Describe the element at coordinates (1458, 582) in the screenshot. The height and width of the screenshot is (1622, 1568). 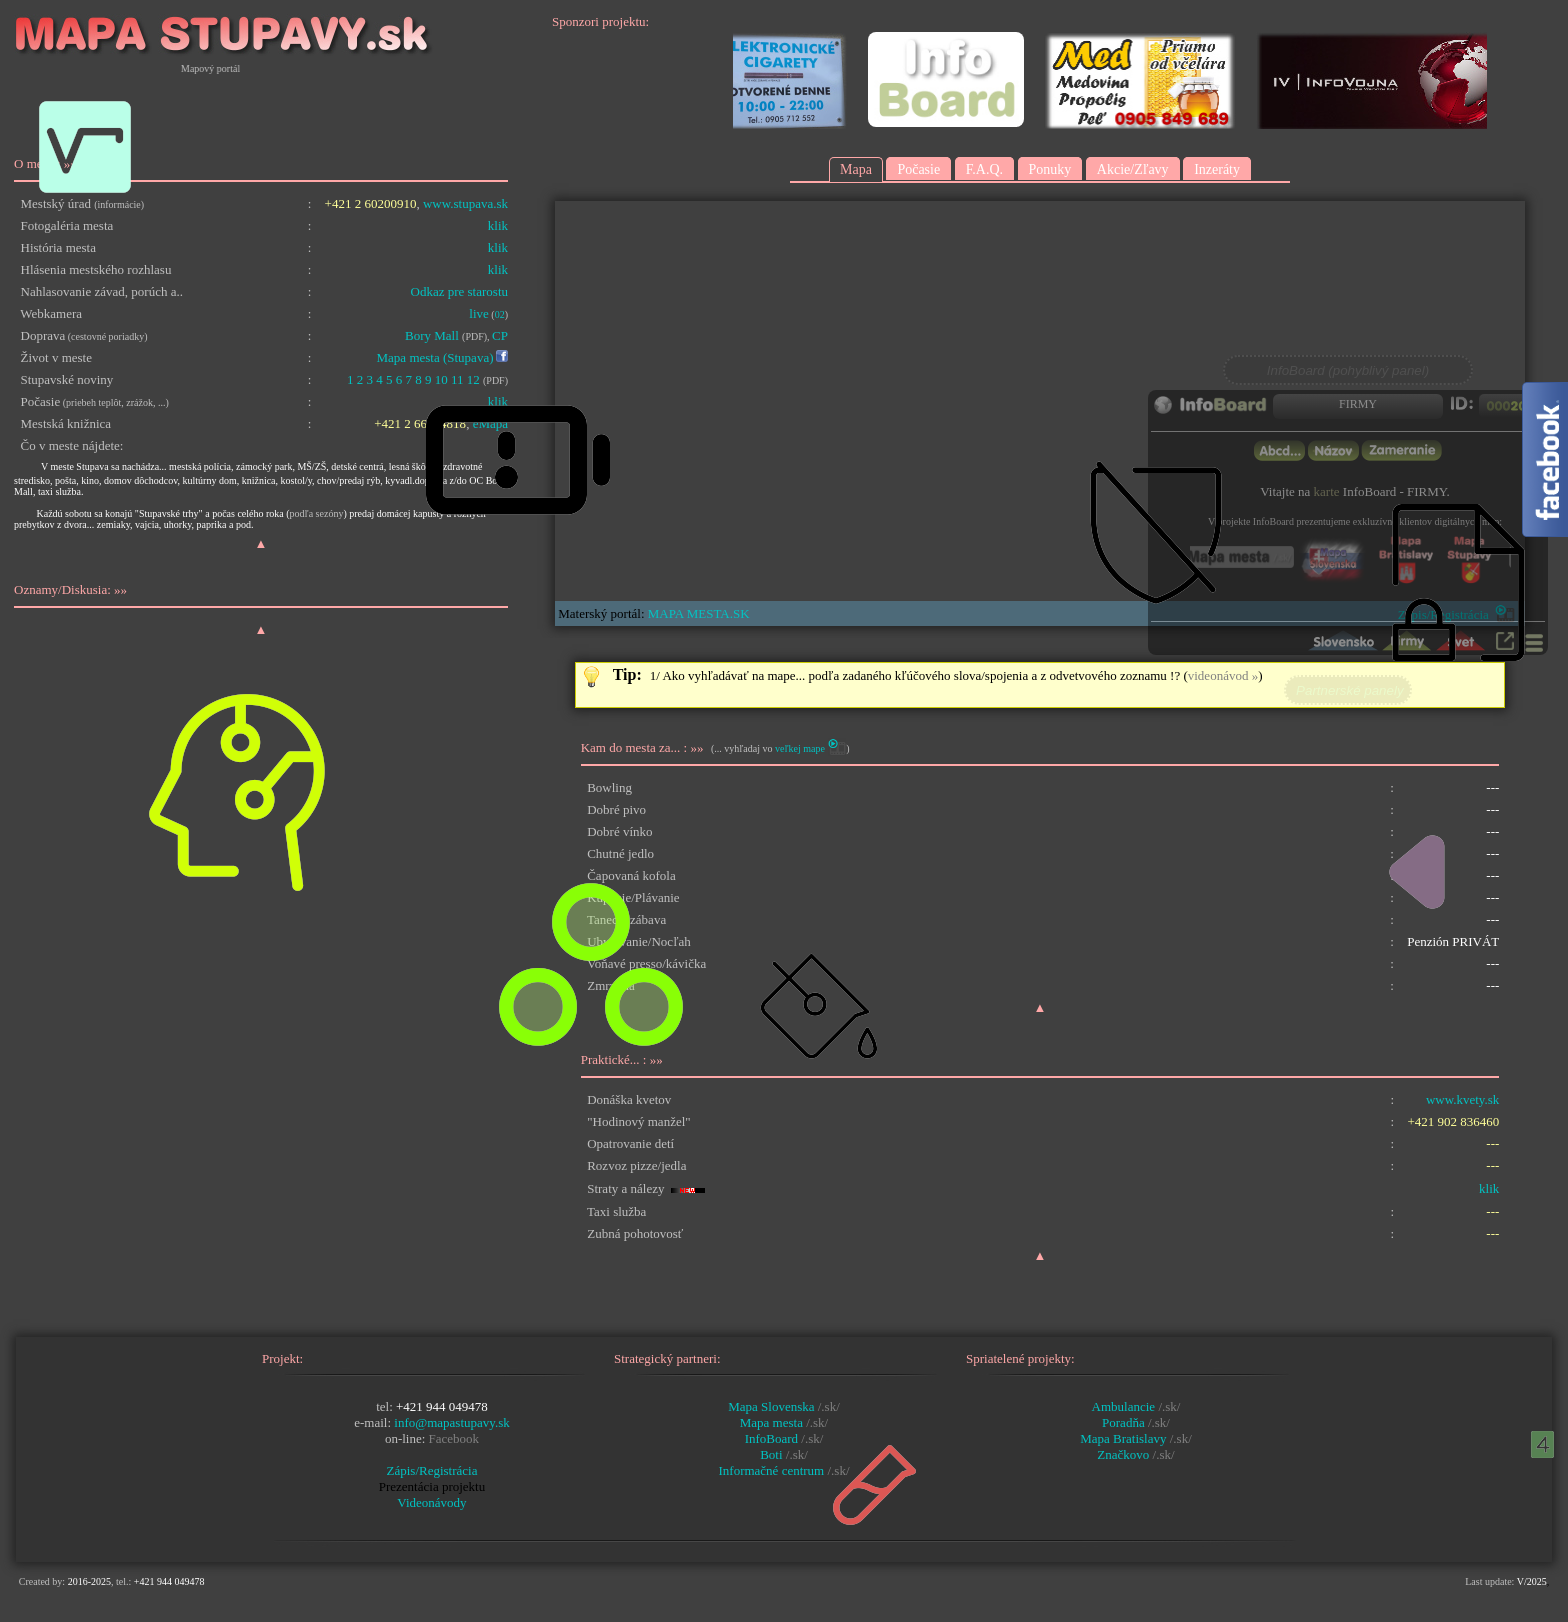
I see `access a password-protected file` at that location.